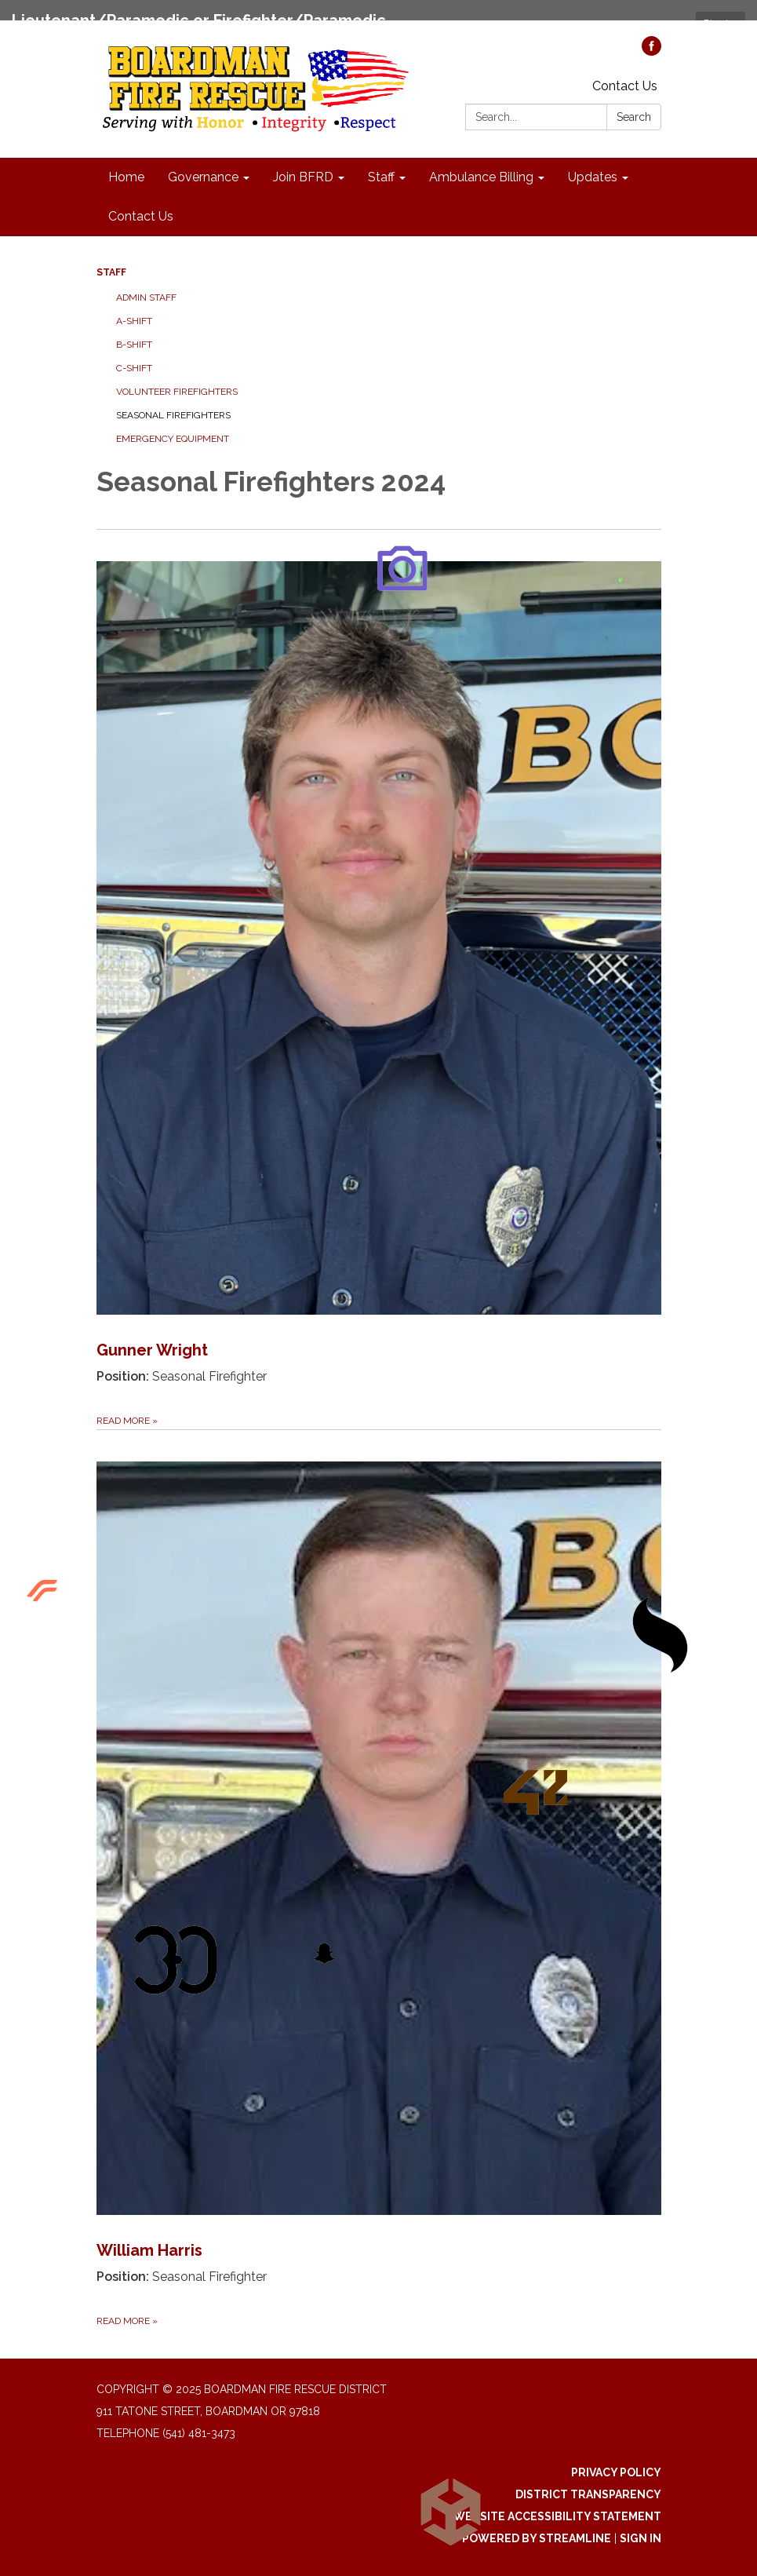 The image size is (757, 2576). Describe the element at coordinates (176, 1960) in the screenshot. I see `visit the 30 seconds of code website` at that location.